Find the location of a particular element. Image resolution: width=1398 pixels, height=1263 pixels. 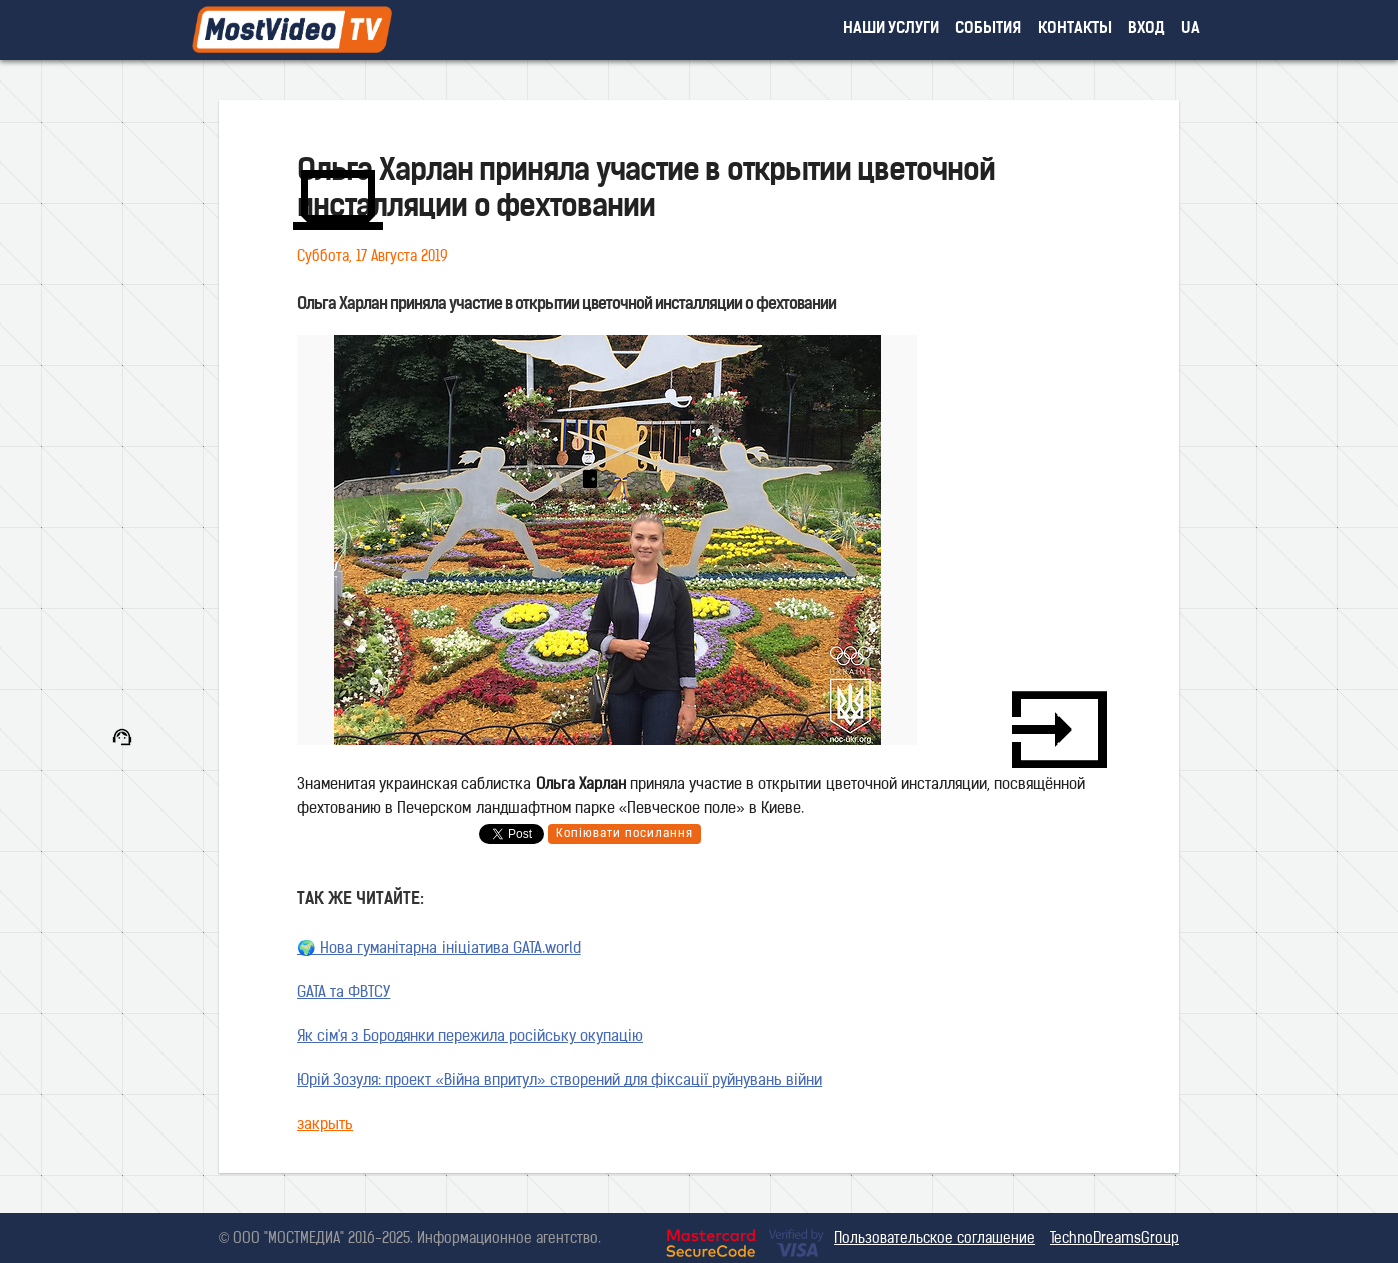

door sensor status indicator is located at coordinates (590, 479).